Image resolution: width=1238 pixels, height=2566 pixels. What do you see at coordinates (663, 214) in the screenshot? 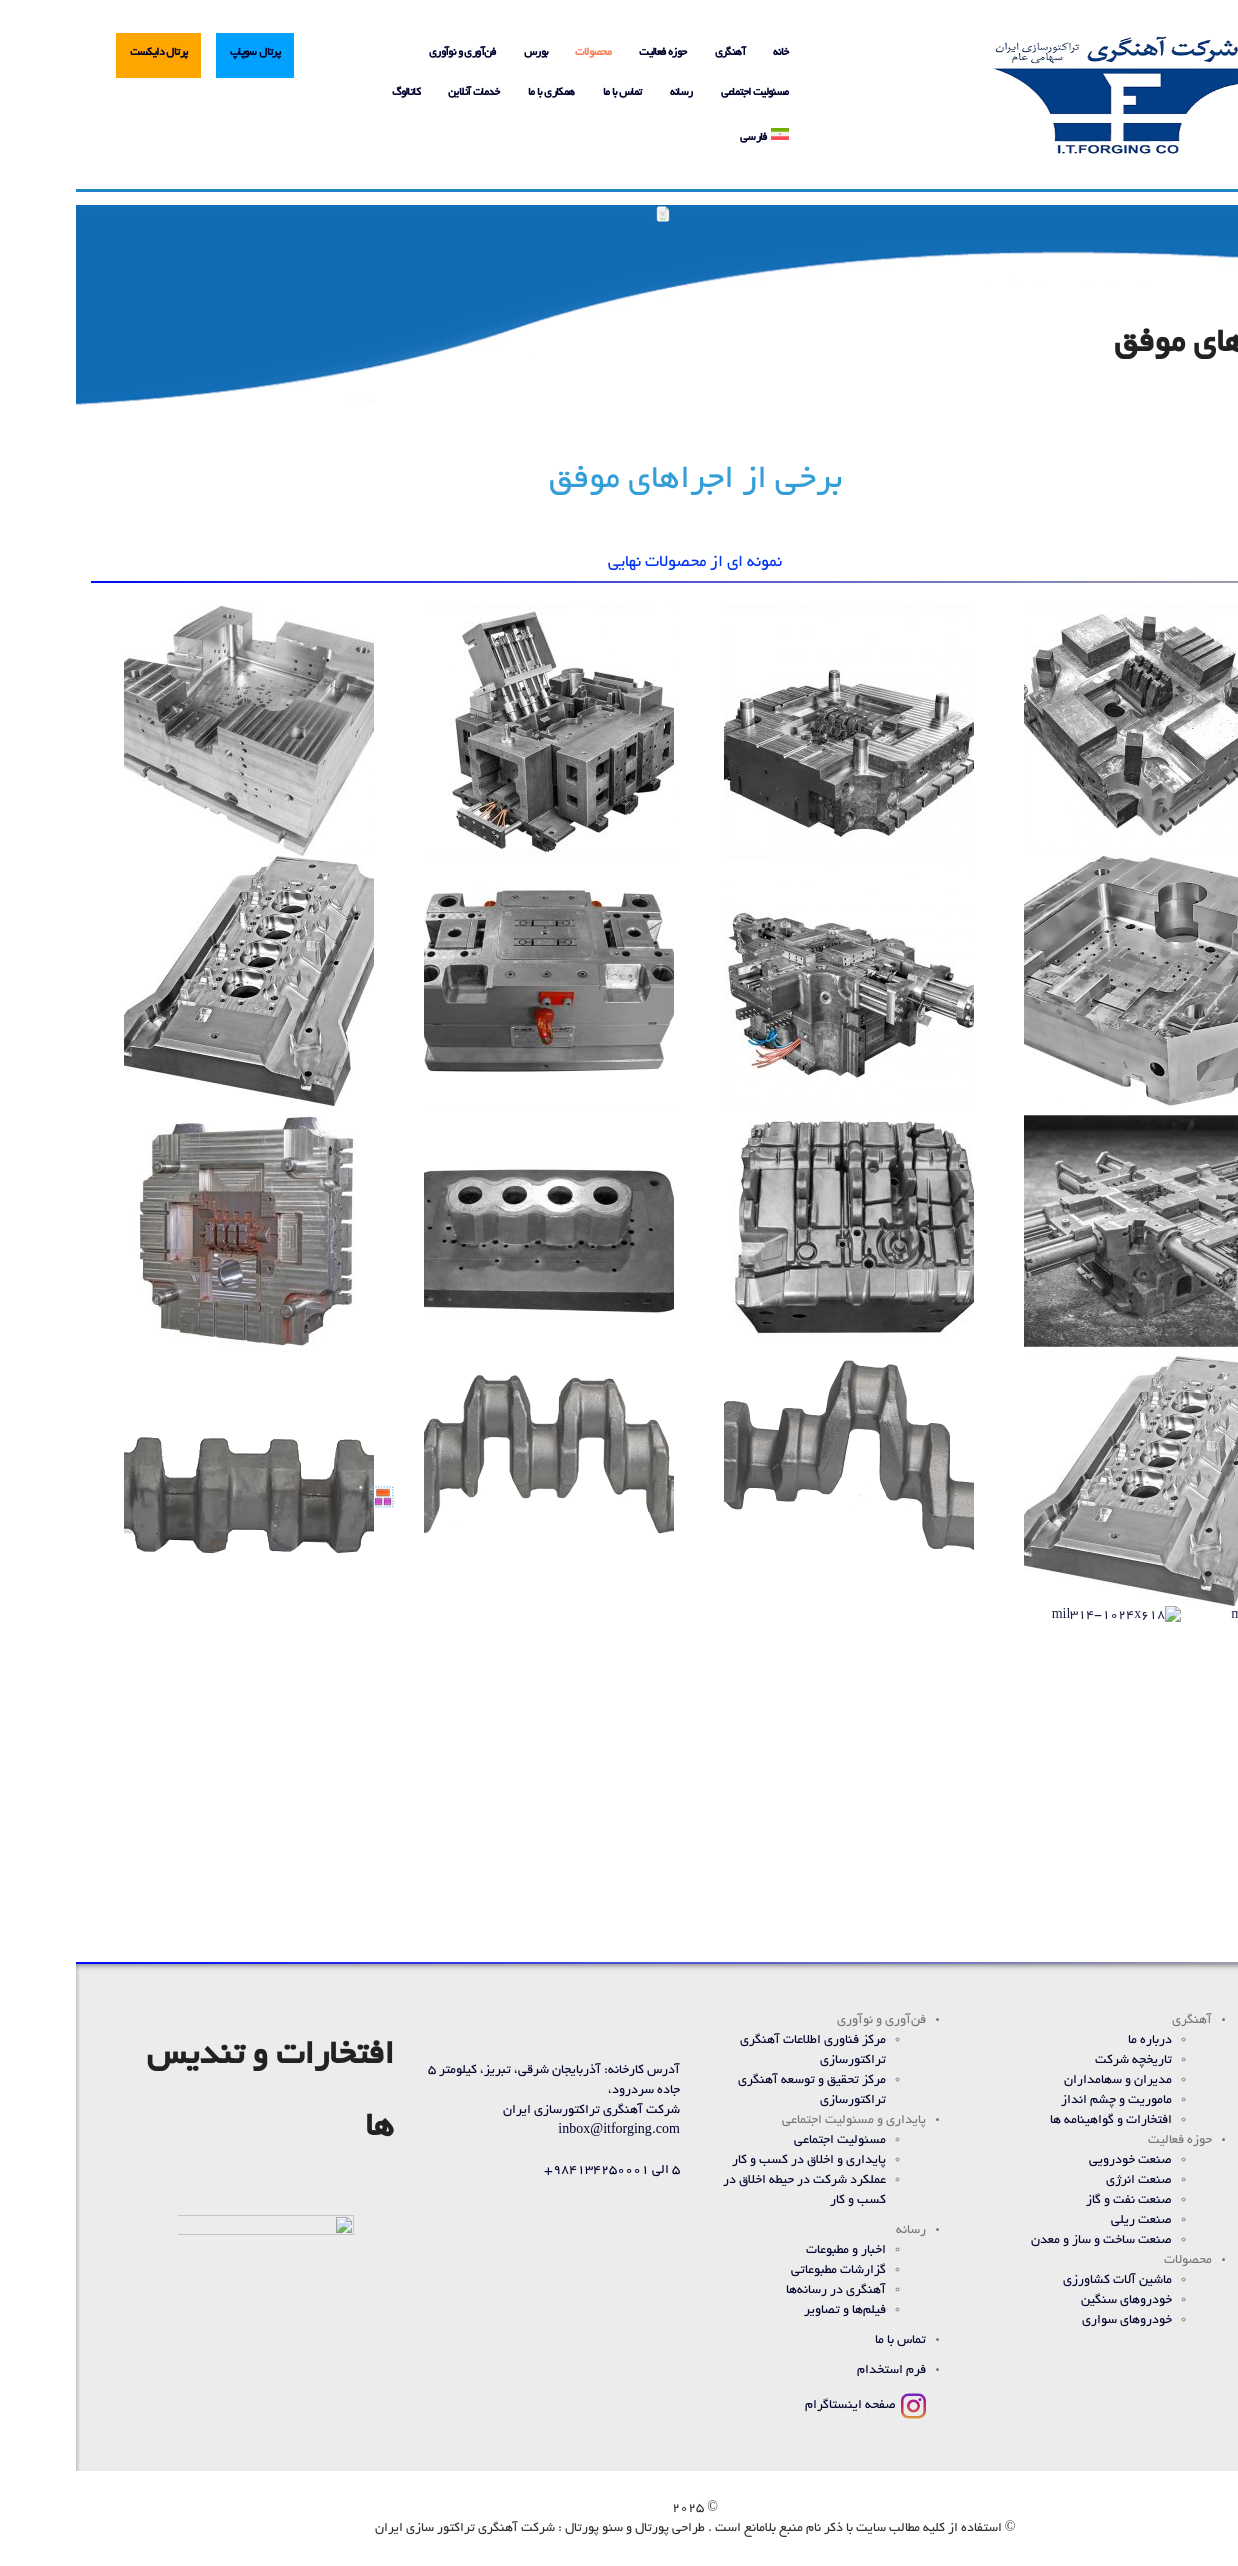
I see `open a CSV spreadsheet file` at bounding box center [663, 214].